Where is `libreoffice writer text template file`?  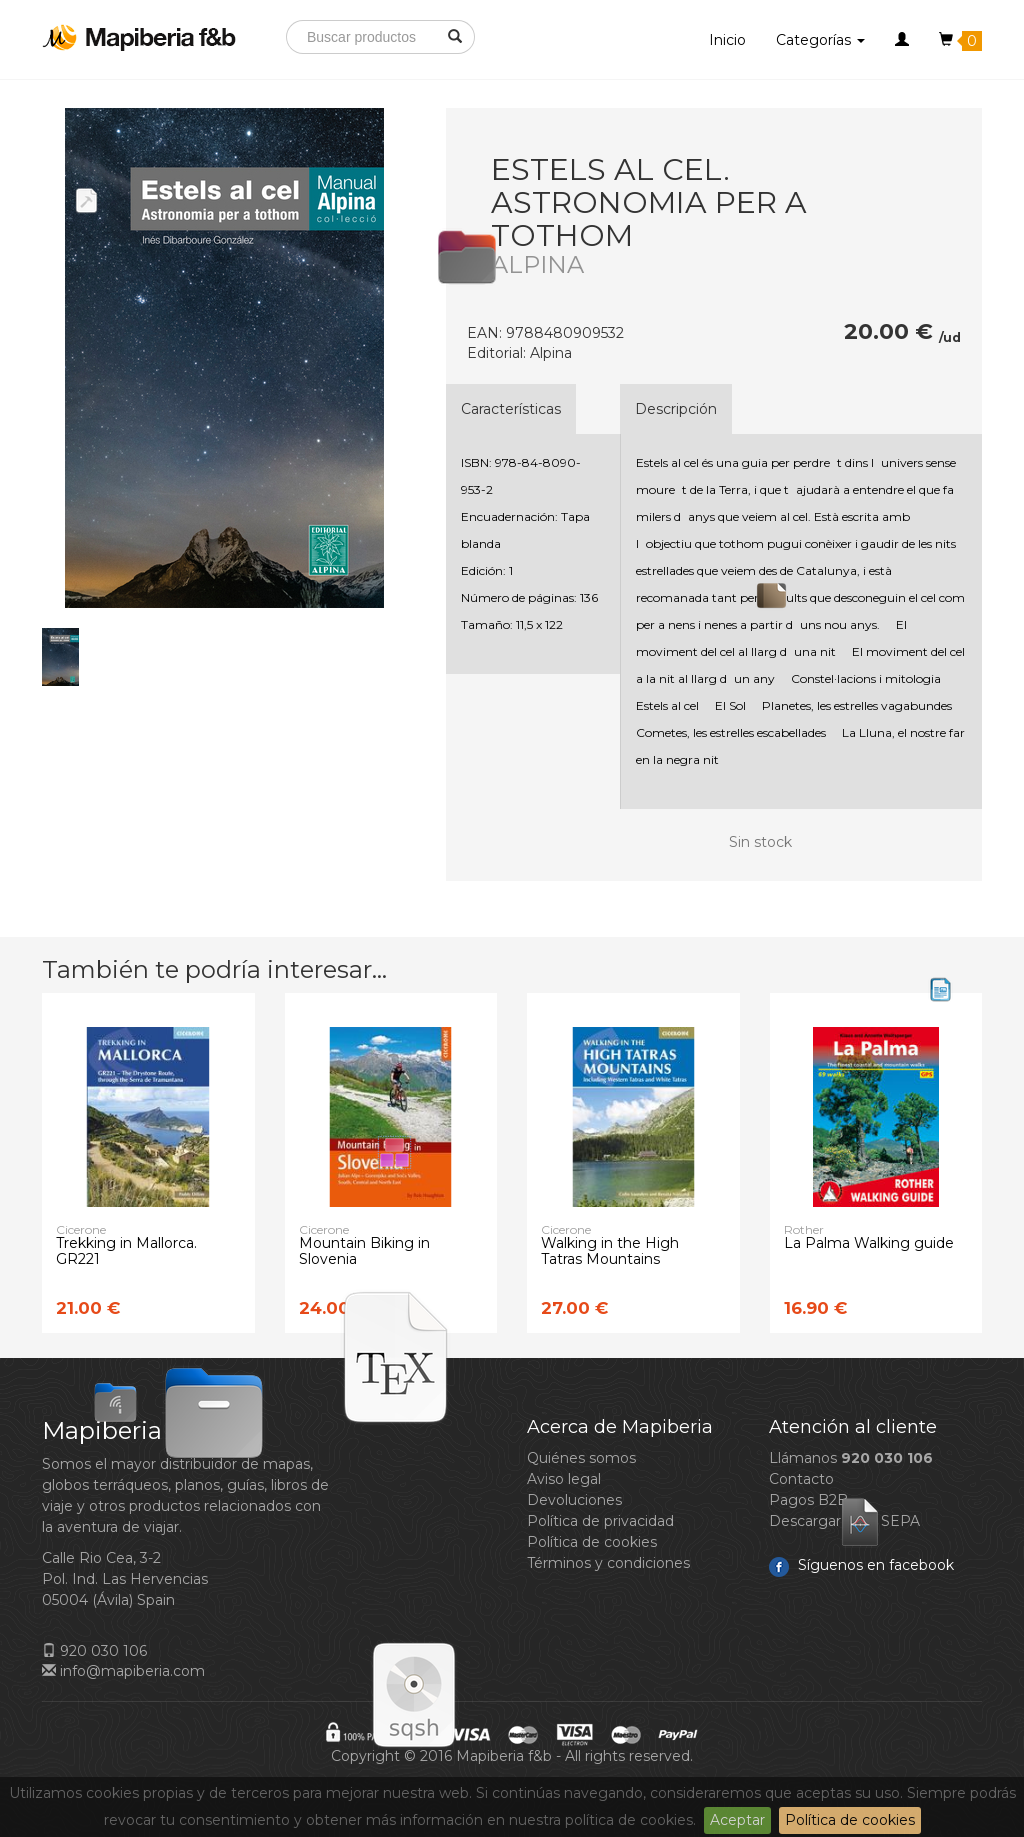
libreoffice writer text template file is located at coordinates (940, 989).